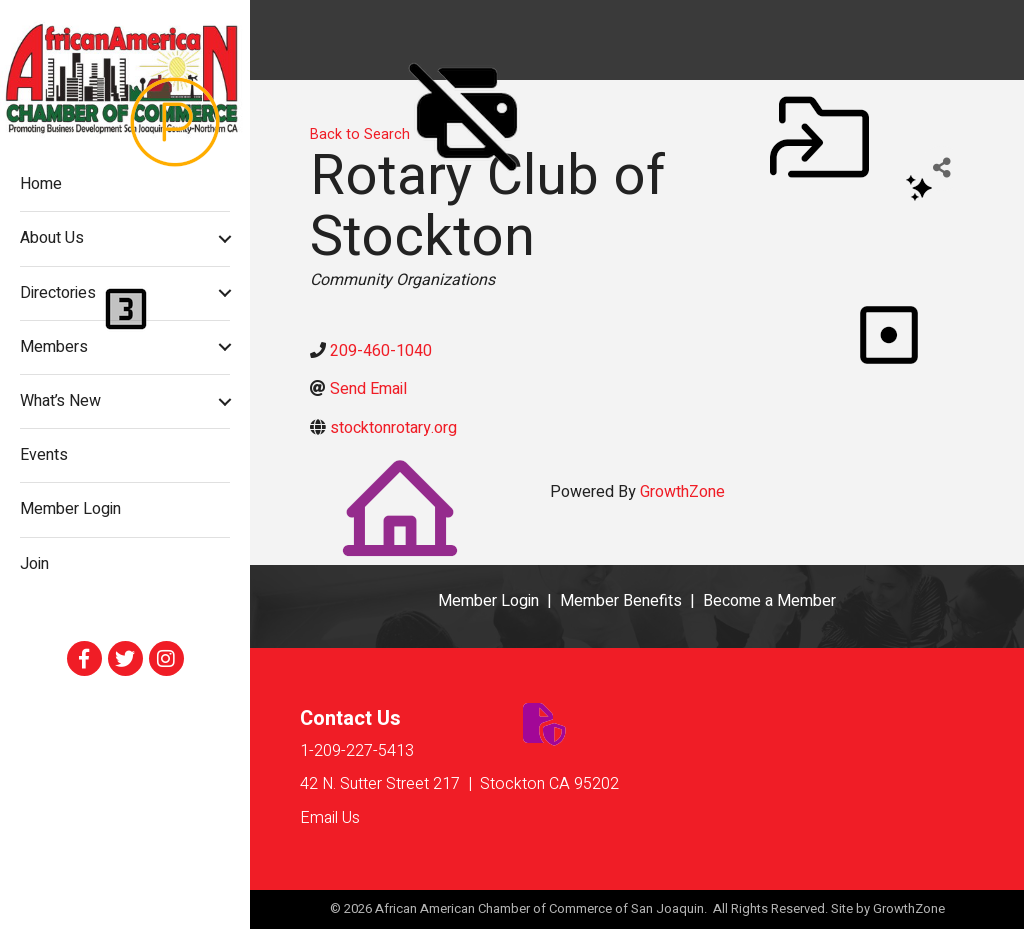 Image resolution: width=1024 pixels, height=929 pixels. What do you see at coordinates (400, 510) in the screenshot?
I see `navigate to home screen` at bounding box center [400, 510].